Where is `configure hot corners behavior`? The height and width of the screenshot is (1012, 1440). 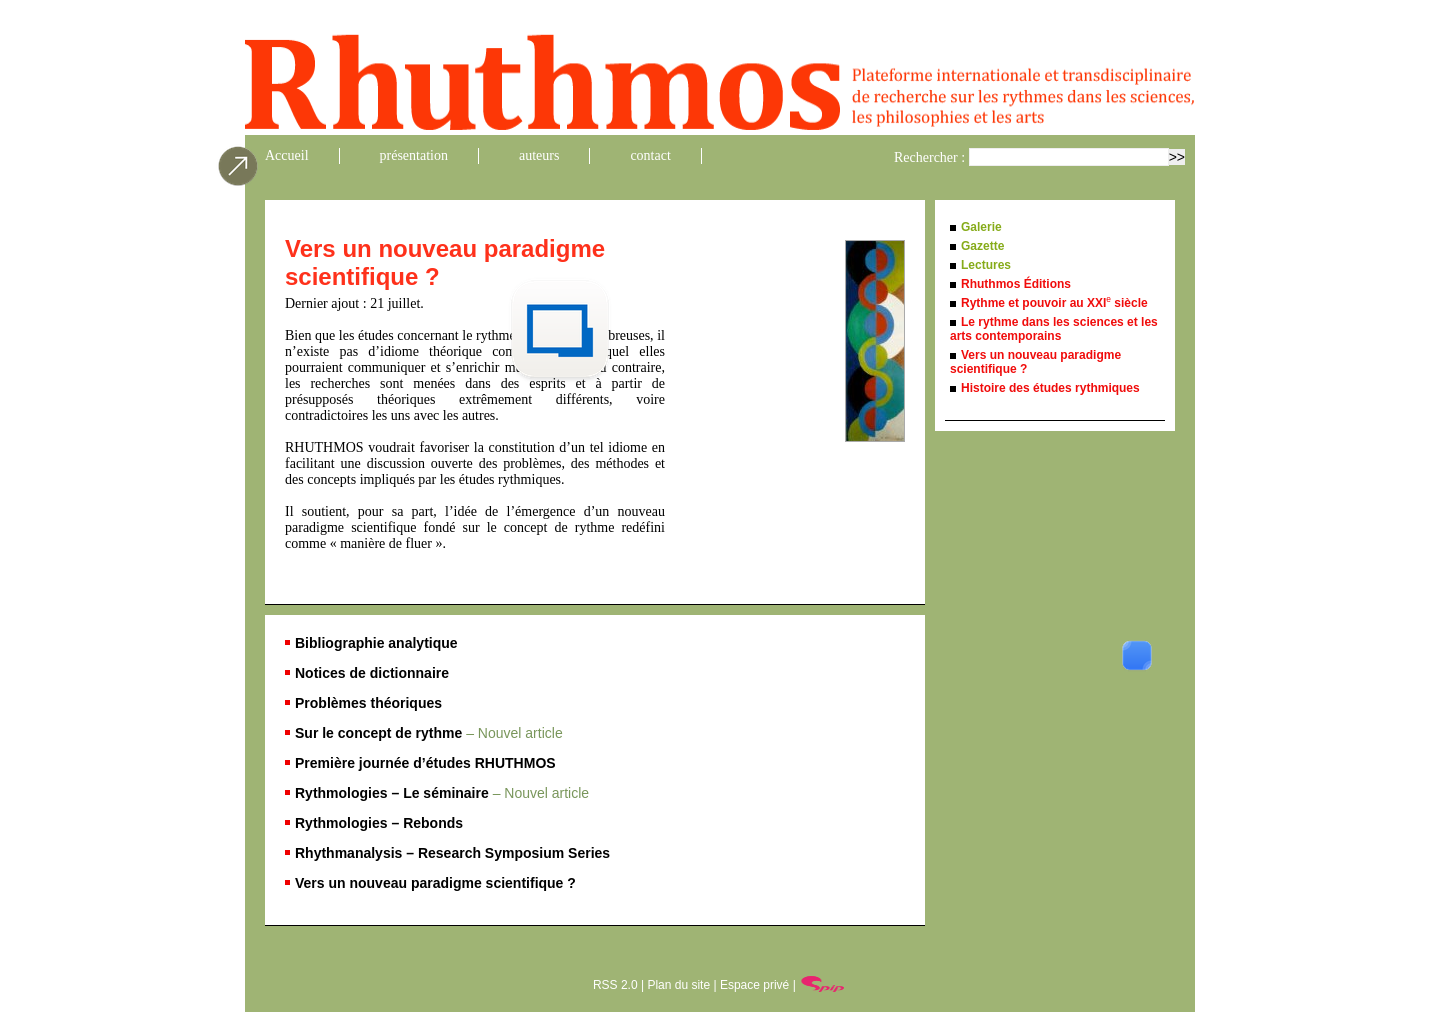 configure hot corners behavior is located at coordinates (1137, 656).